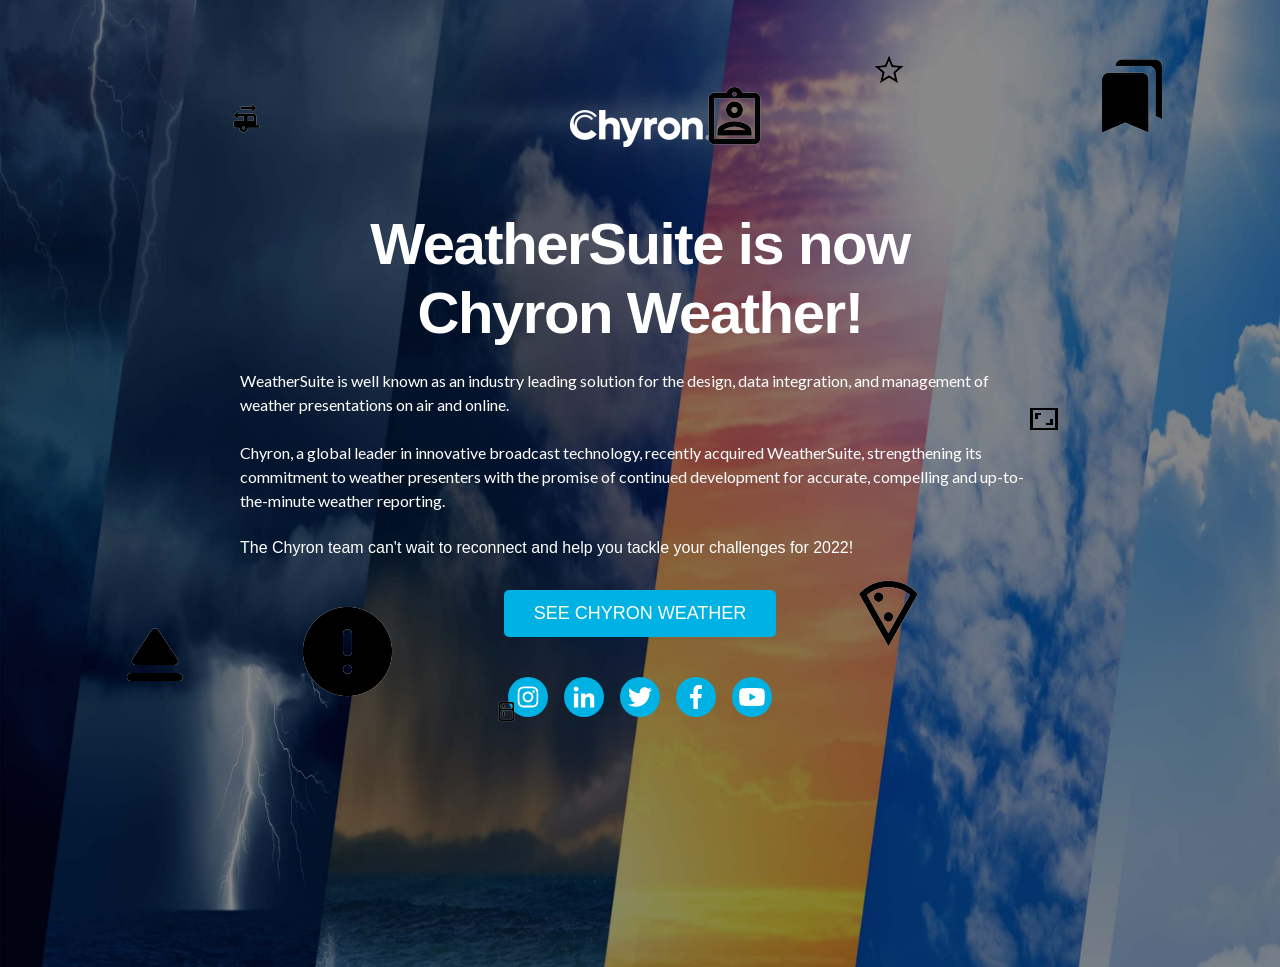 This screenshot has width=1280, height=967. I want to click on access kitchen appliance controls, so click(506, 711).